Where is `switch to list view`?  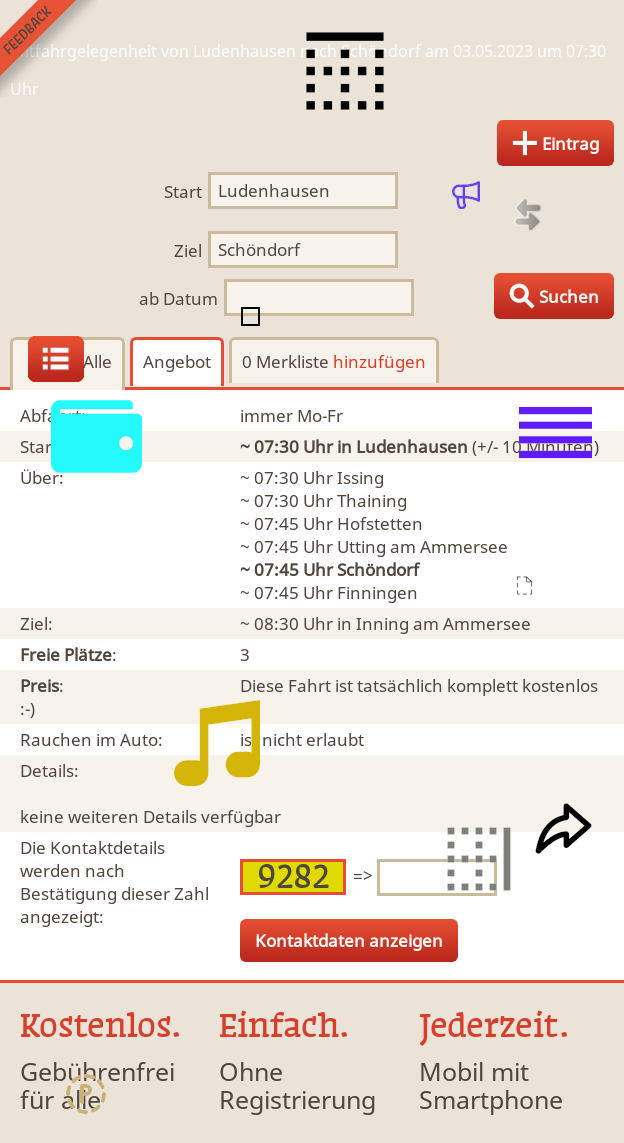
switch to list view is located at coordinates (555, 432).